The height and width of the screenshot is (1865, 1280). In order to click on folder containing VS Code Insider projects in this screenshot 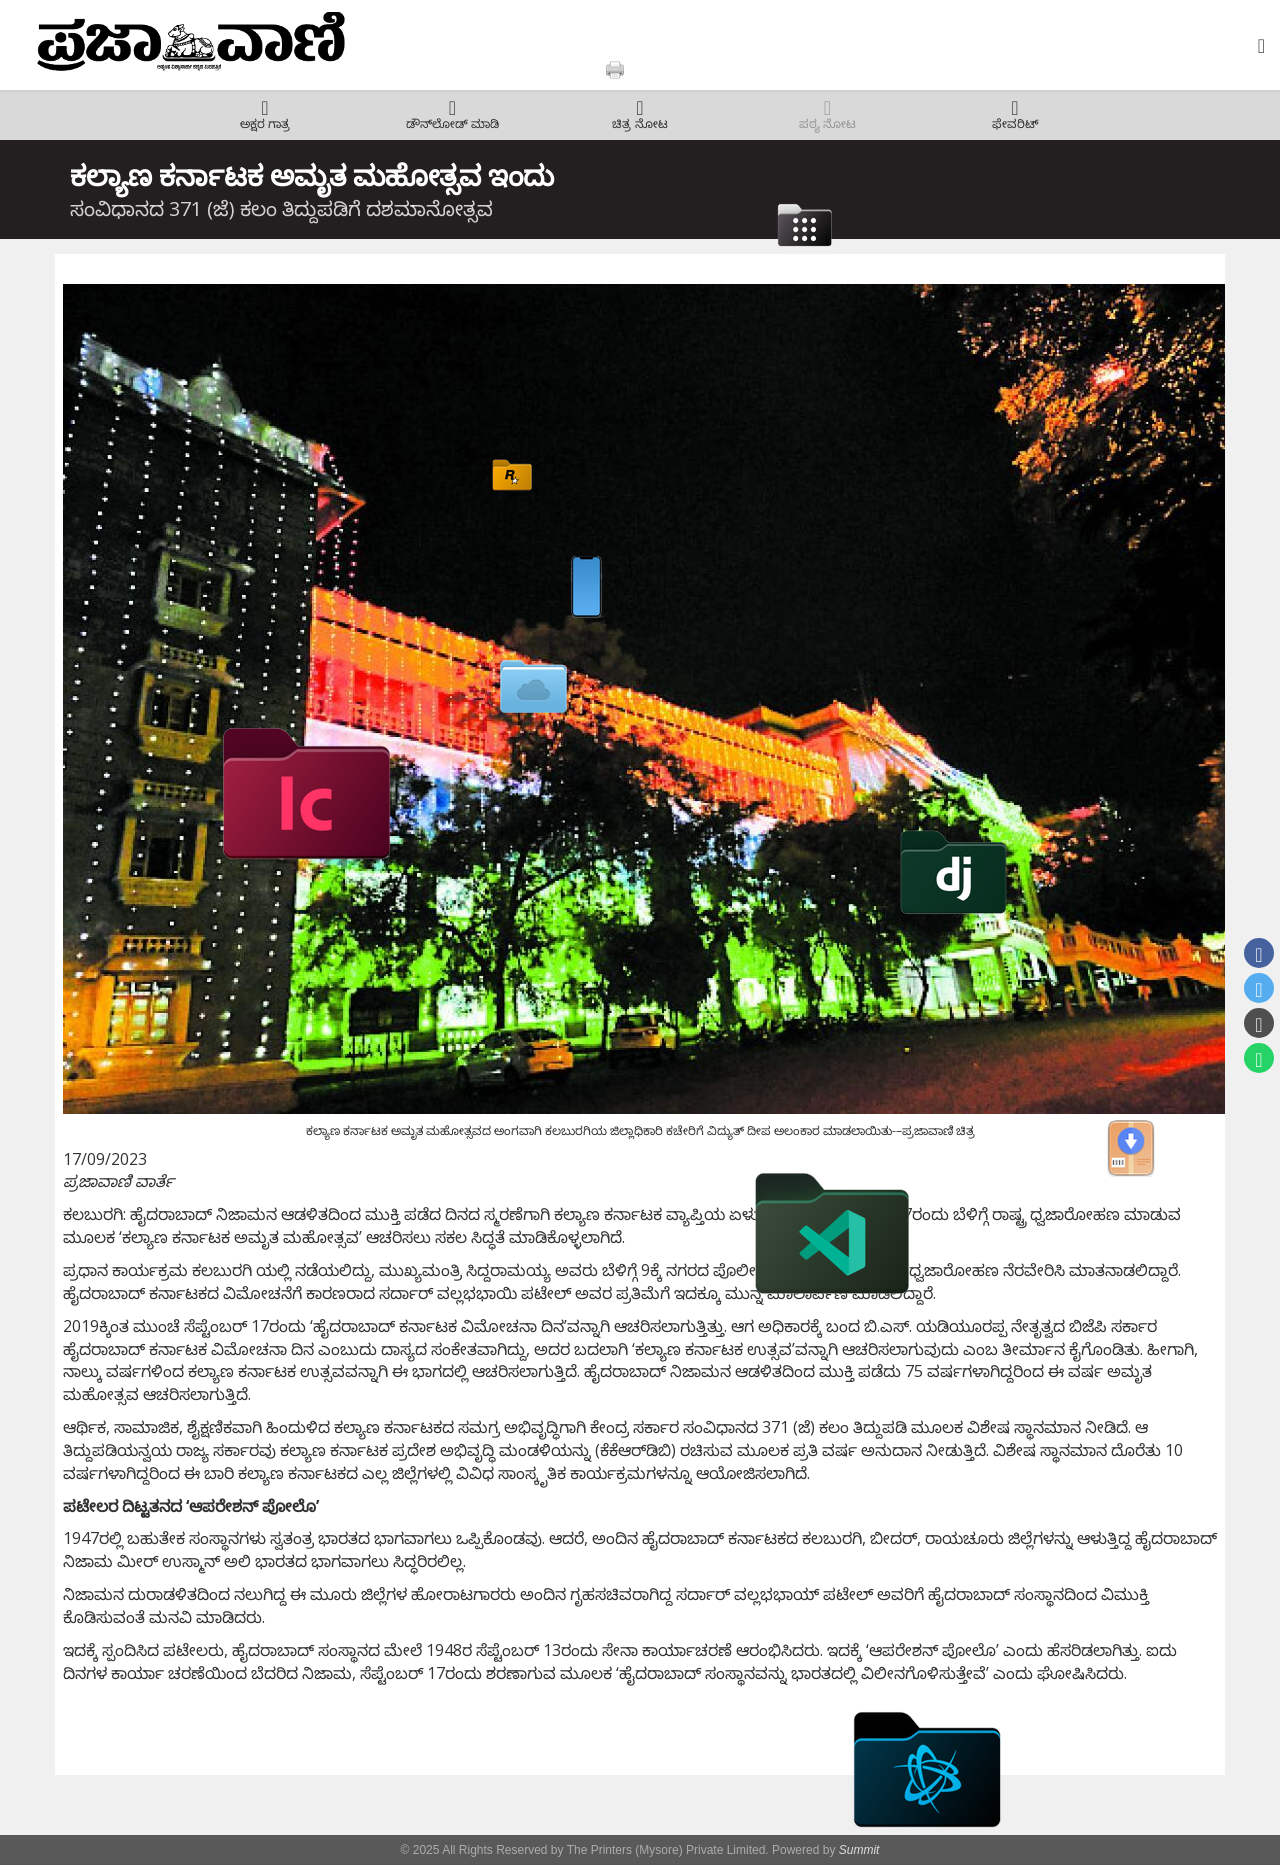, I will do `click(831, 1237)`.